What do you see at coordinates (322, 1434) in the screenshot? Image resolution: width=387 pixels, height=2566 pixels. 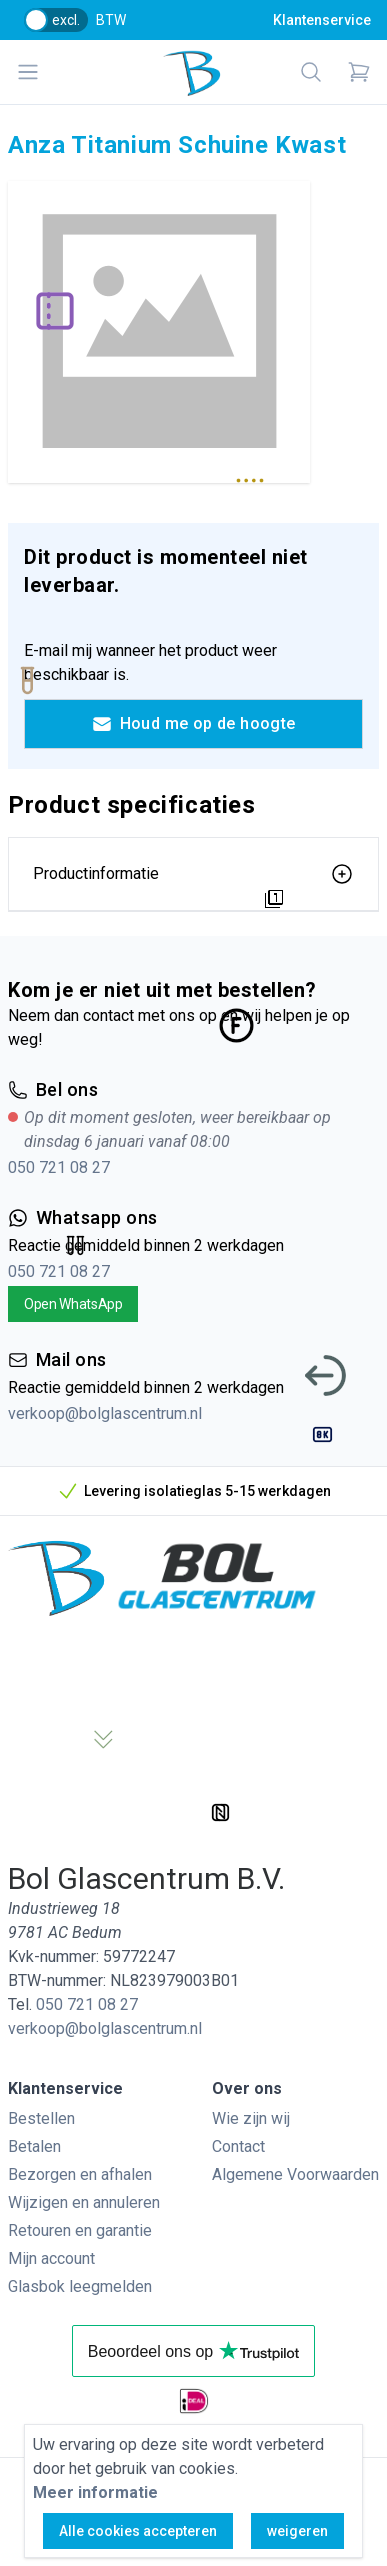 I see `indicates 8K video resolution quality` at bounding box center [322, 1434].